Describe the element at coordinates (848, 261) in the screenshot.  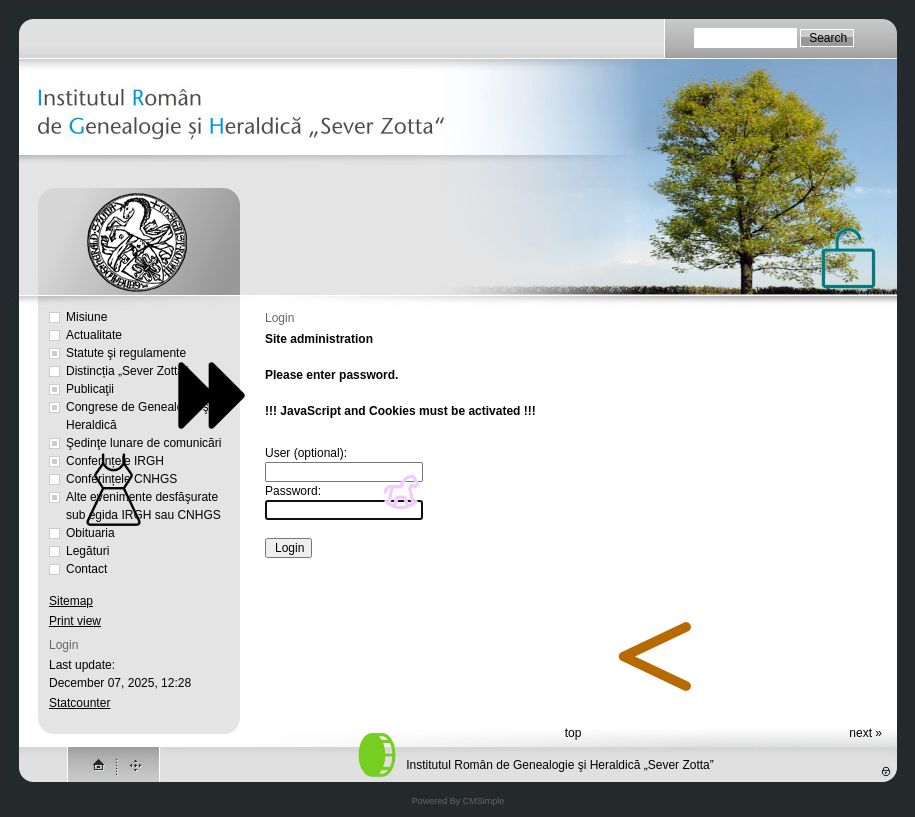
I see `unlock this item or content` at that location.